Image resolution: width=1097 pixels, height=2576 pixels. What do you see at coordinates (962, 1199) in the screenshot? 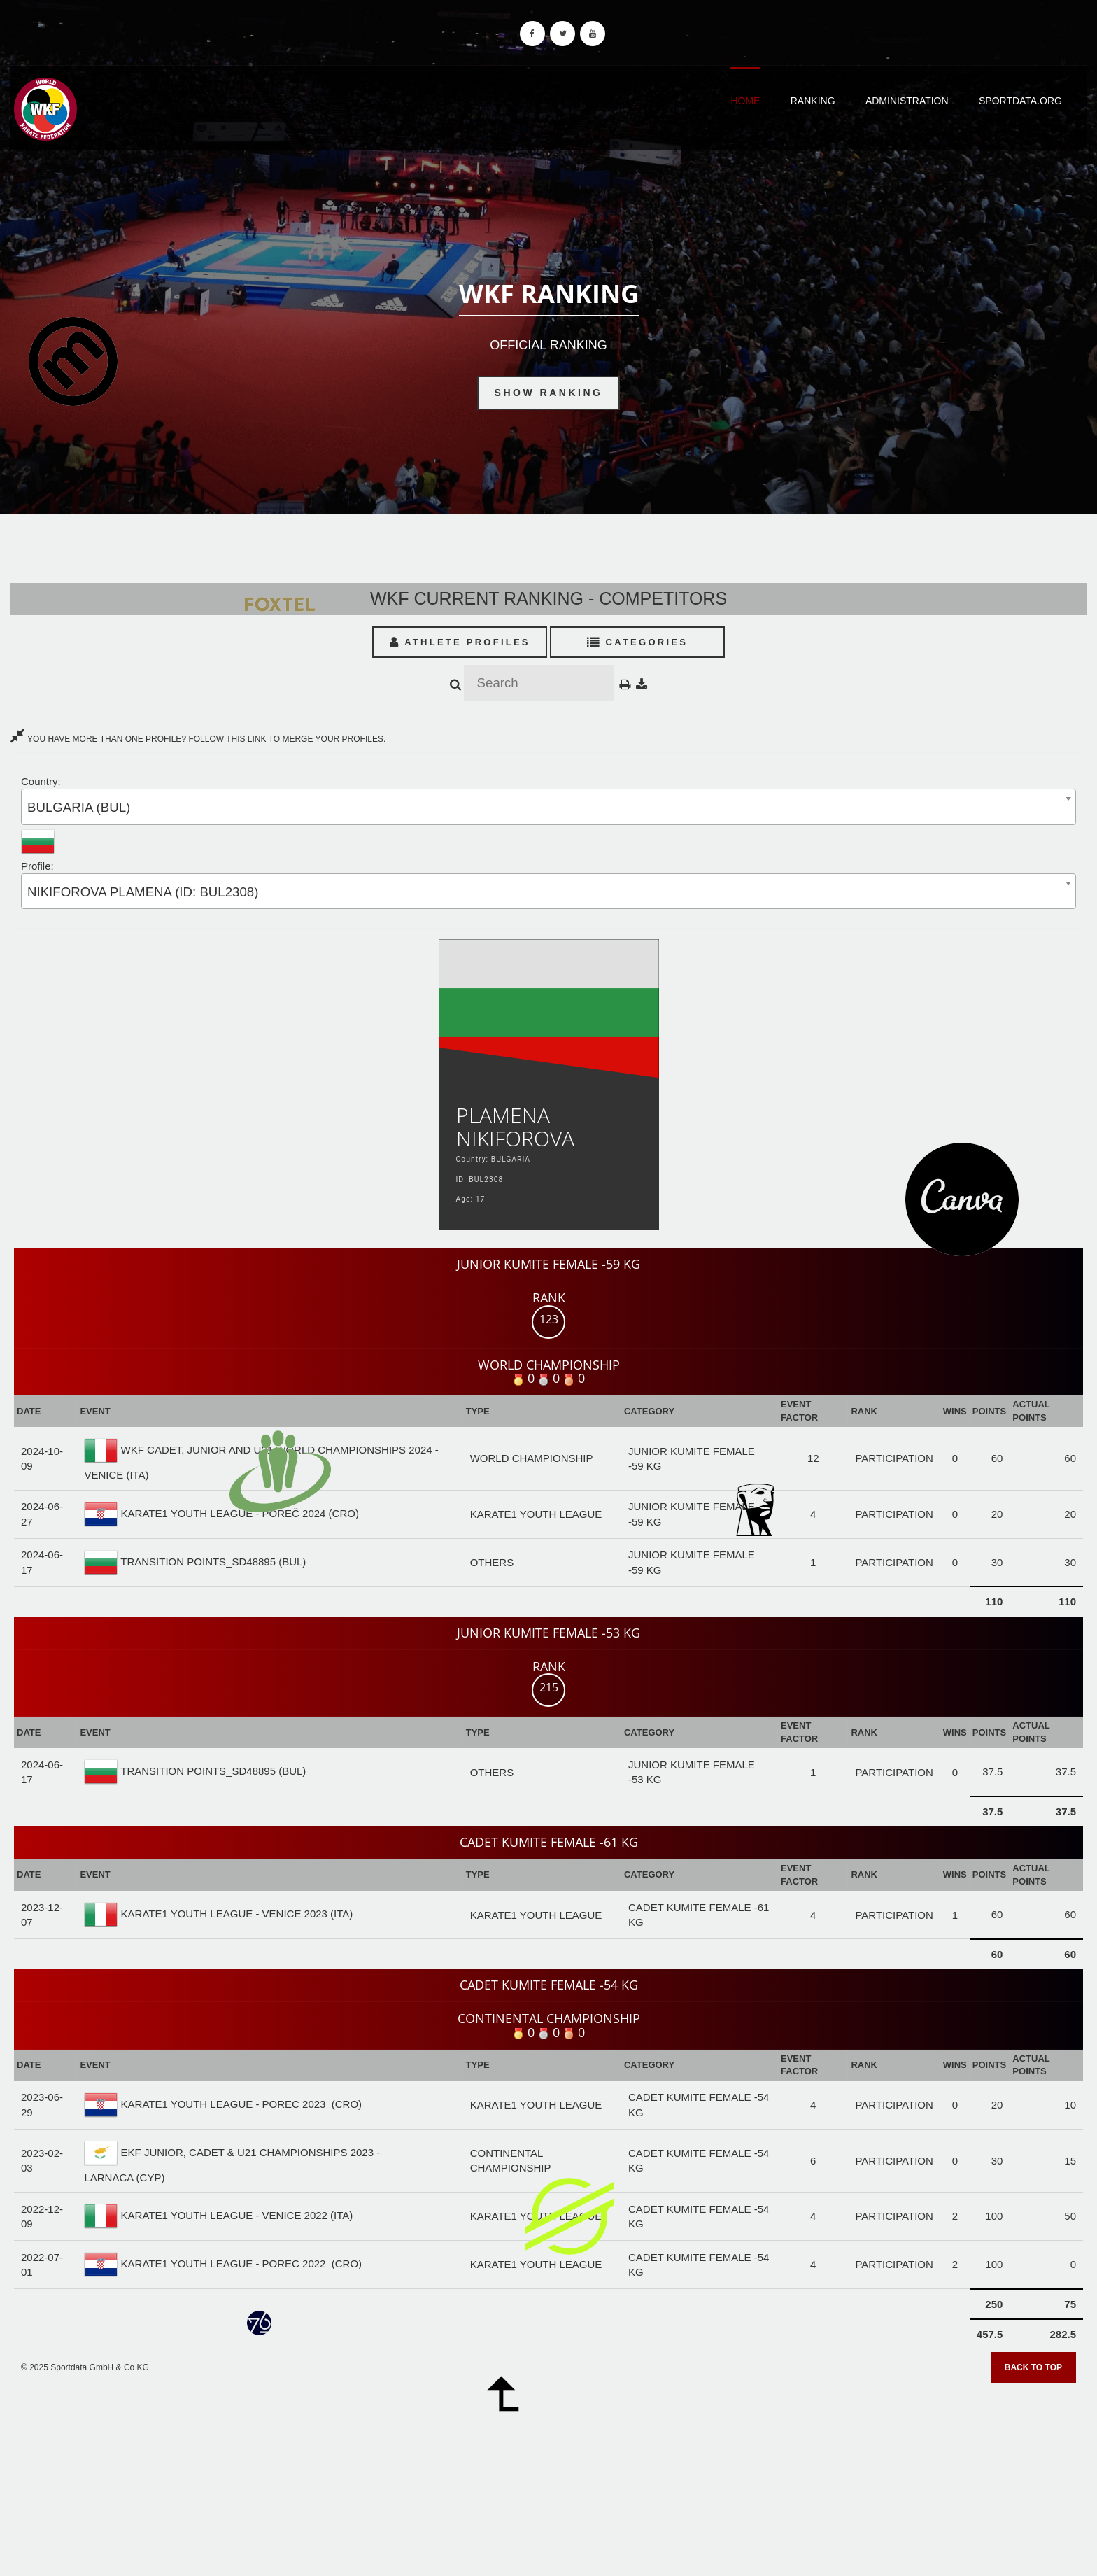
I see `open Canva app` at bounding box center [962, 1199].